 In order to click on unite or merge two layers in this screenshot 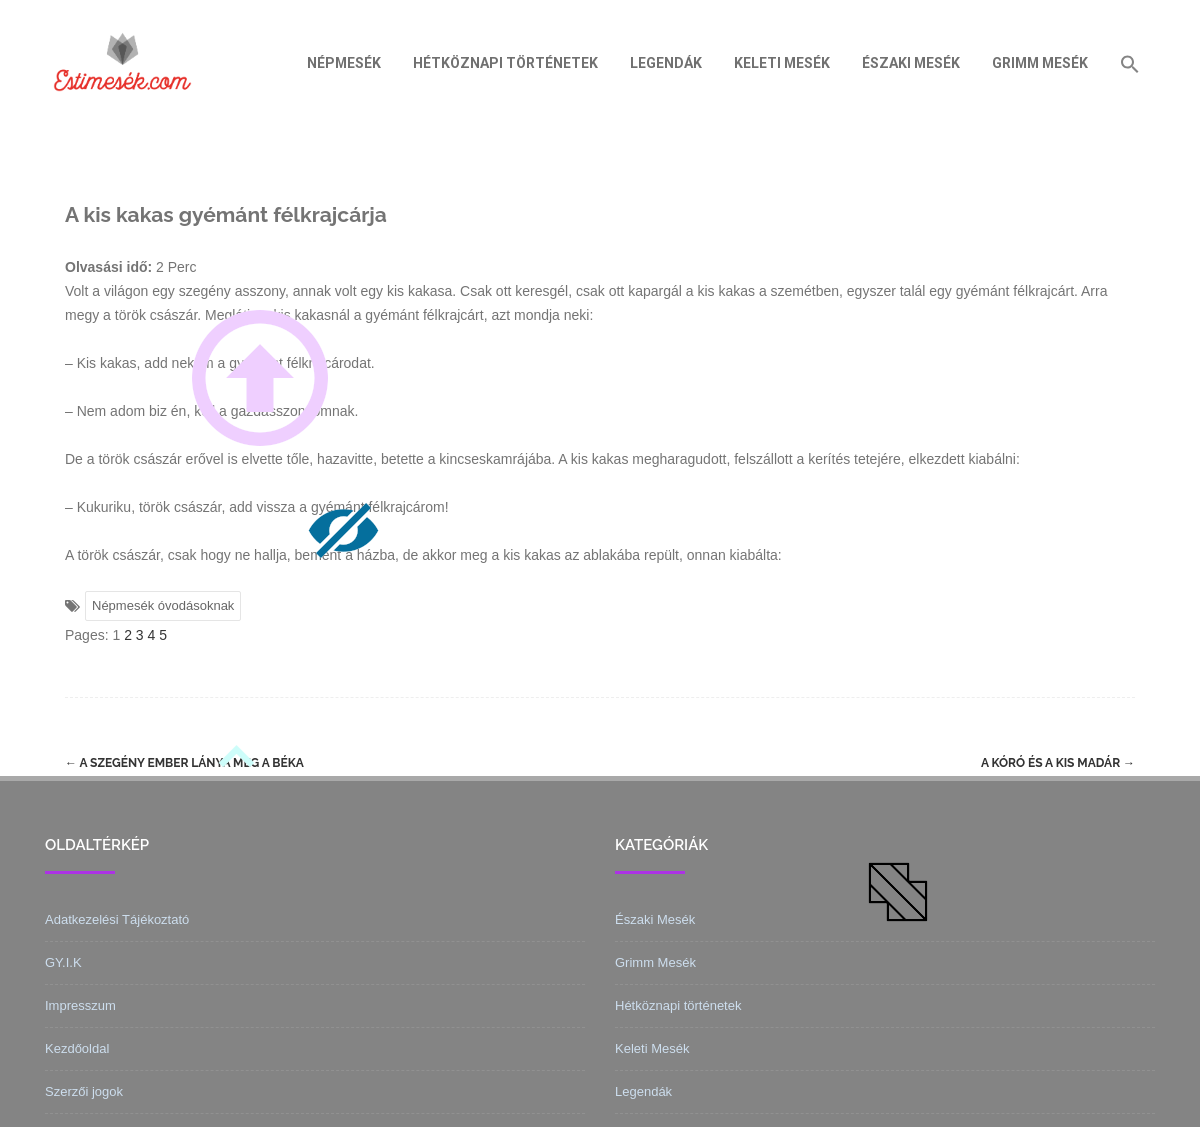, I will do `click(898, 892)`.